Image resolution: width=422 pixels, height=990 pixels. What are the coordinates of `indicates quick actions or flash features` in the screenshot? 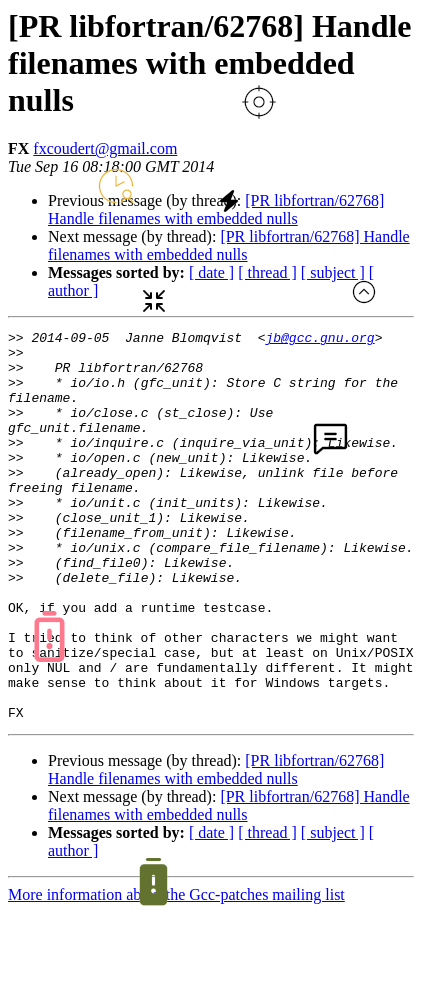 It's located at (229, 201).